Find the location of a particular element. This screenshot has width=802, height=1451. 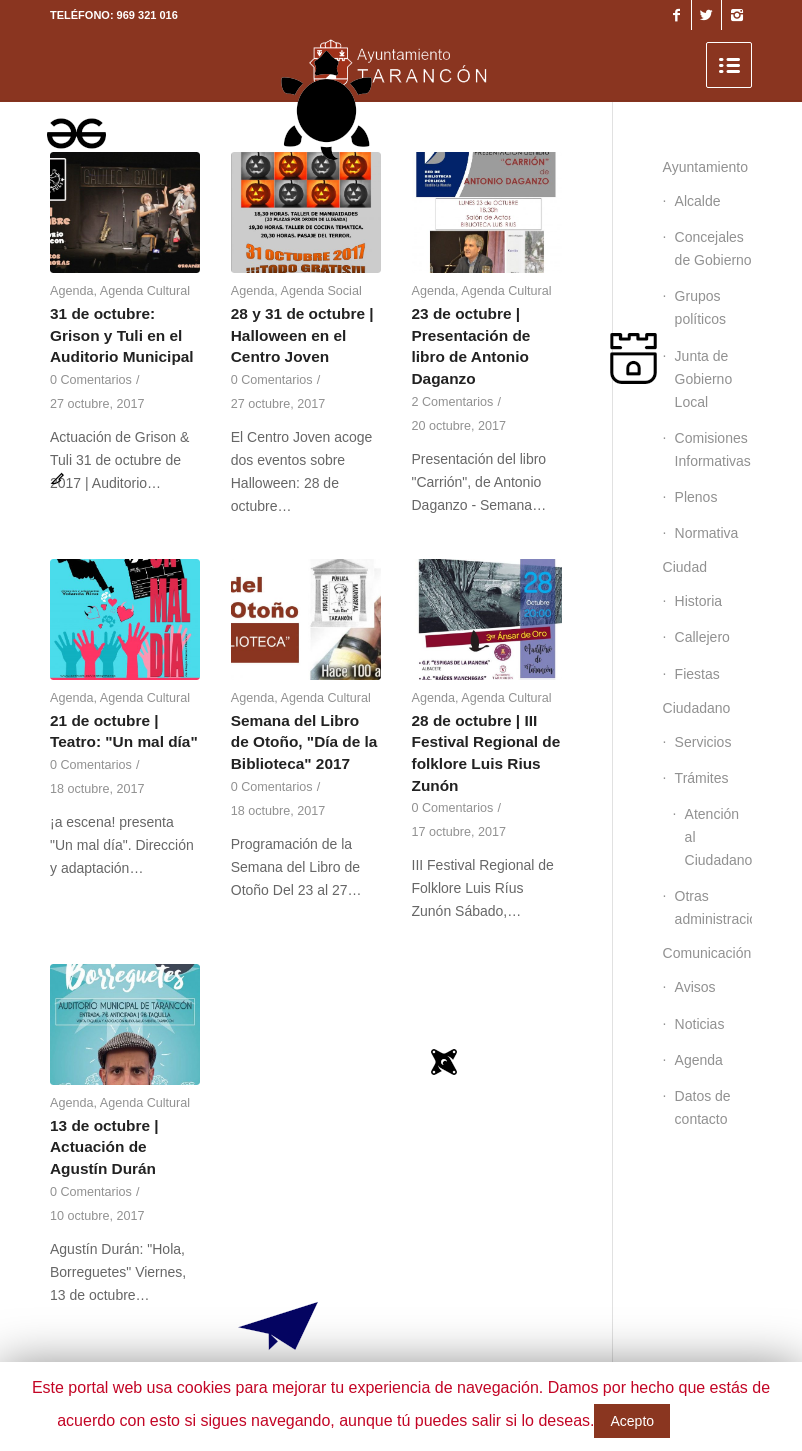

rook brand logo is located at coordinates (633, 358).